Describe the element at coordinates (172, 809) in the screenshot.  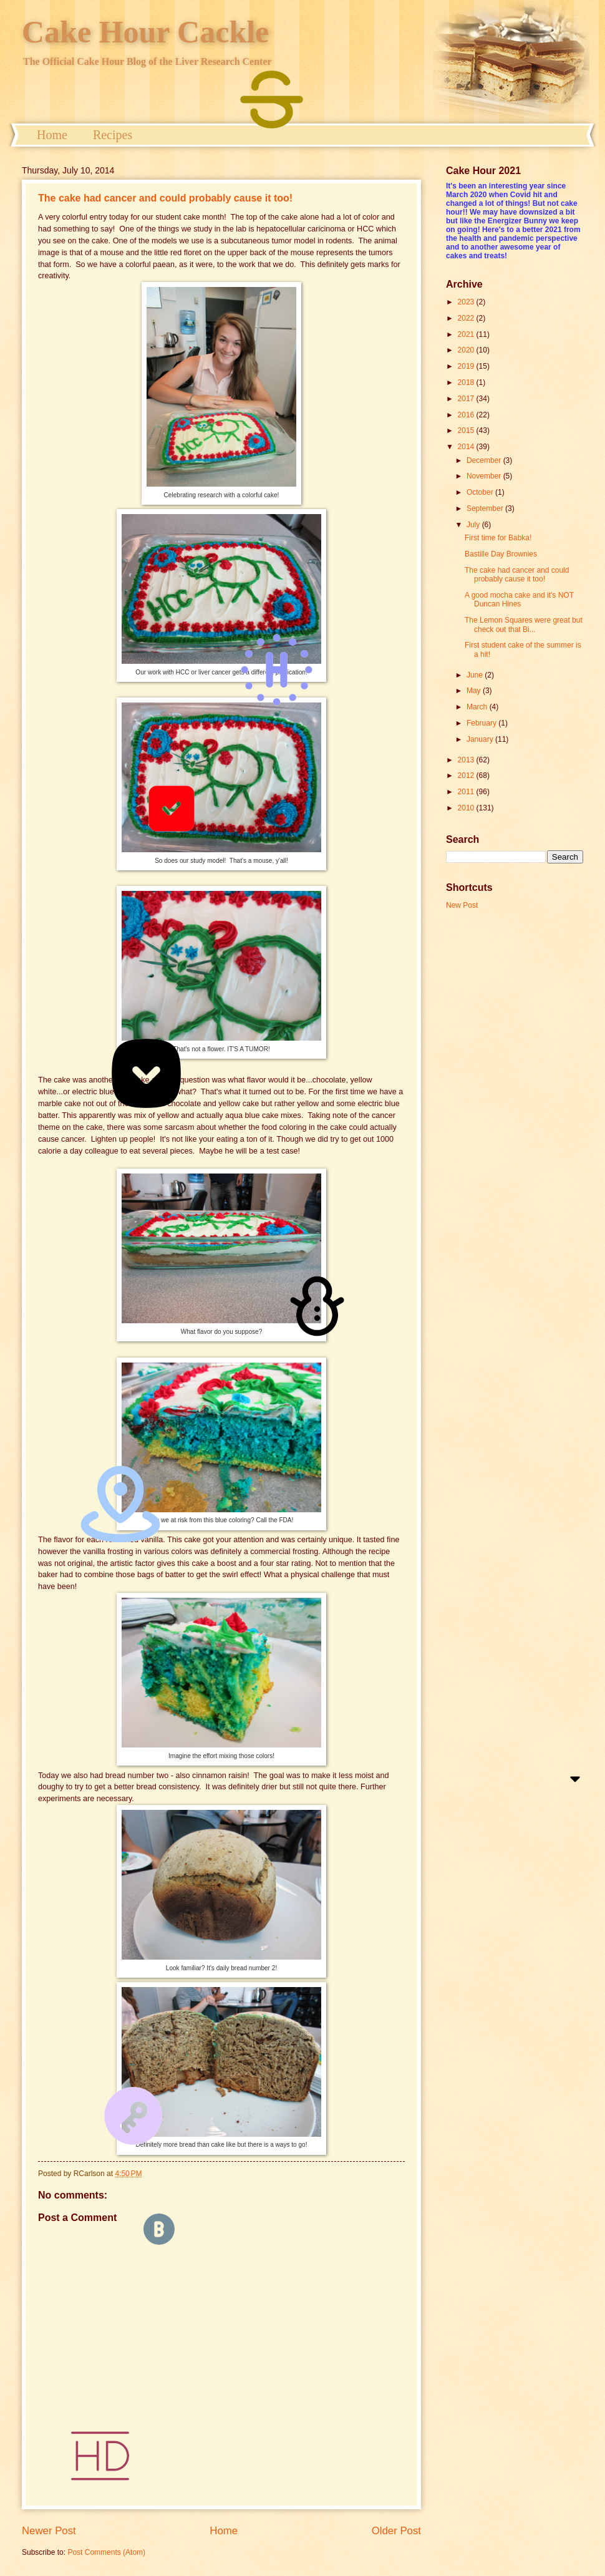
I see `mark task as complete` at that location.